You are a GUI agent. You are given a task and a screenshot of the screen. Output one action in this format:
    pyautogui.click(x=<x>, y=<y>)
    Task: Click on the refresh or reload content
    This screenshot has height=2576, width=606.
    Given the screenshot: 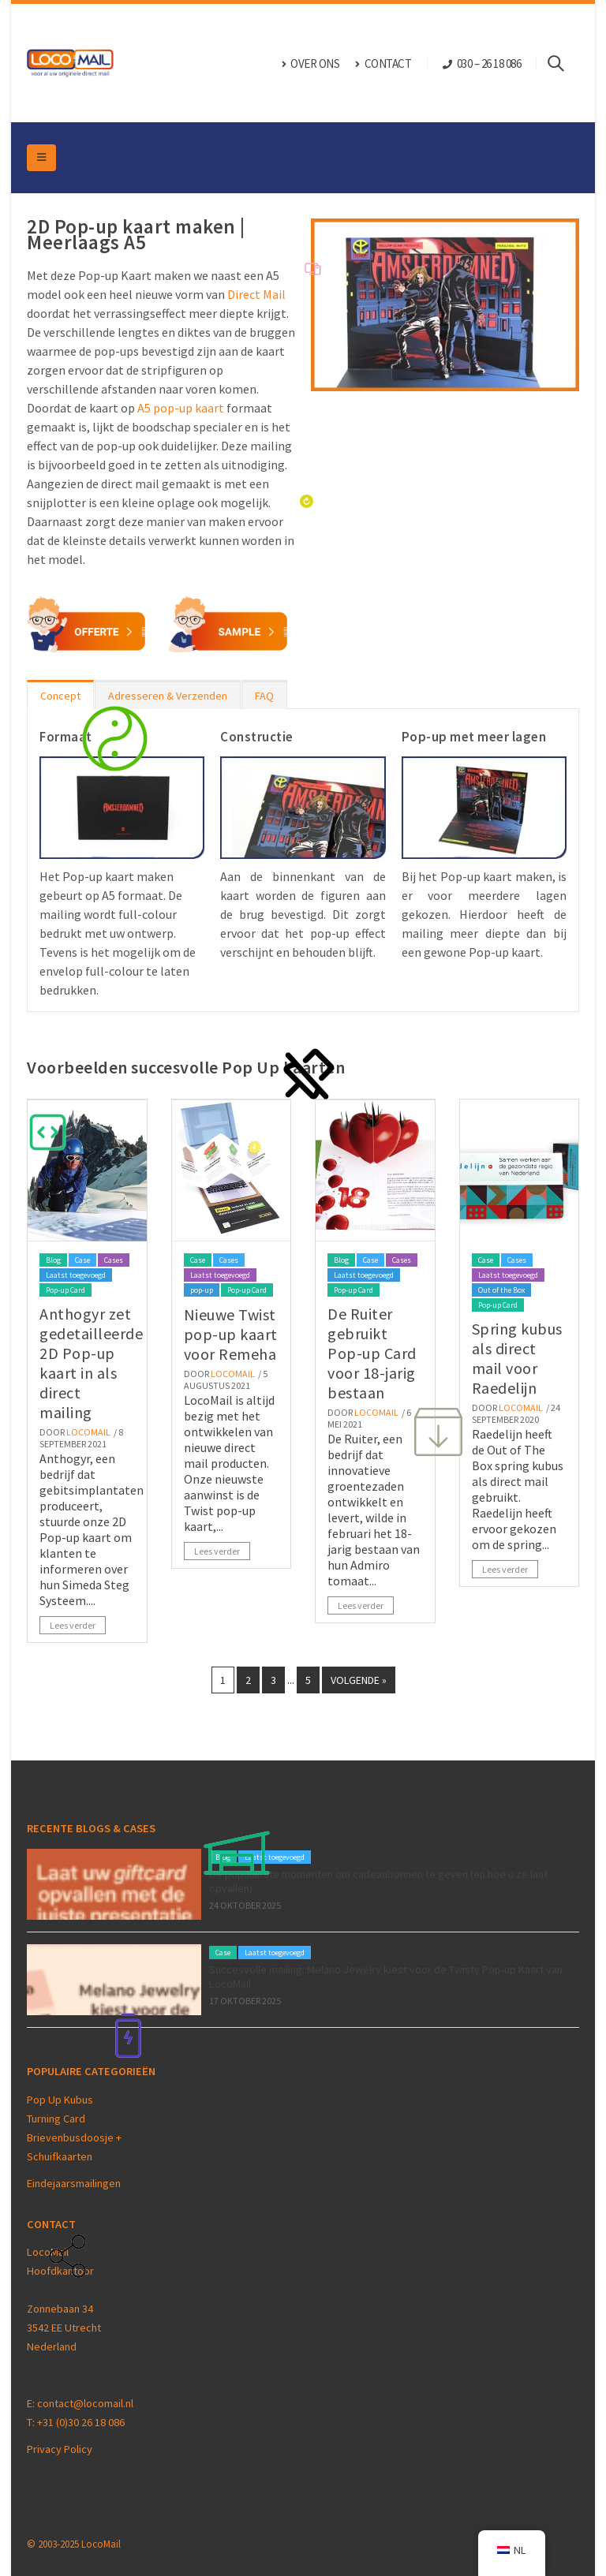 What is the action you would take?
    pyautogui.click(x=306, y=501)
    